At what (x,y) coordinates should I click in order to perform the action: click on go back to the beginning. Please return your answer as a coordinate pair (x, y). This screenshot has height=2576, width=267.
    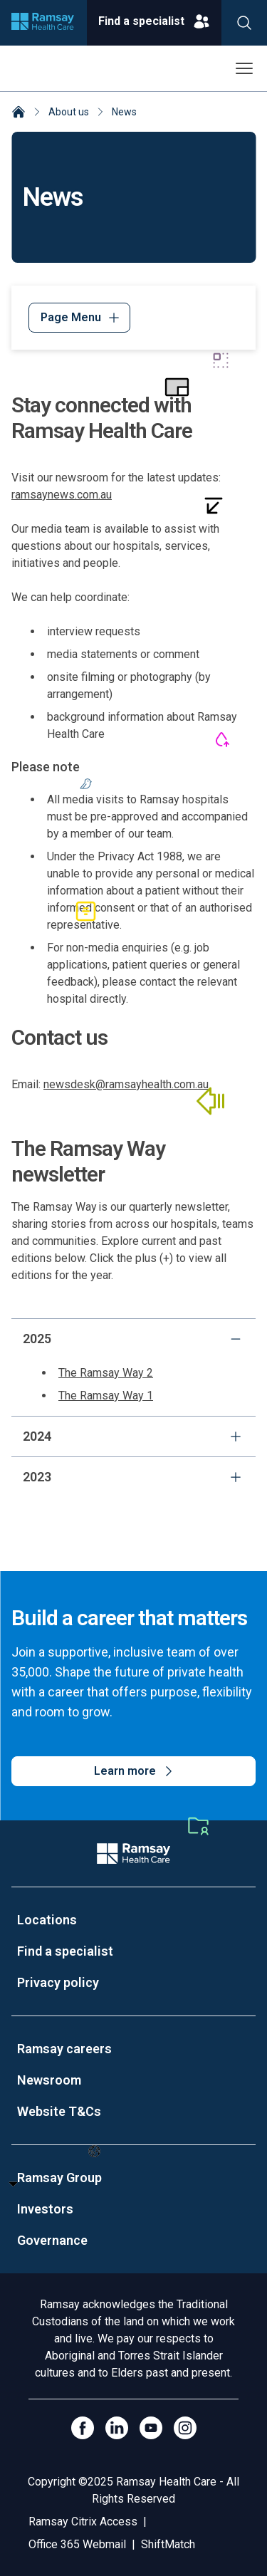
    Looking at the image, I should click on (211, 1101).